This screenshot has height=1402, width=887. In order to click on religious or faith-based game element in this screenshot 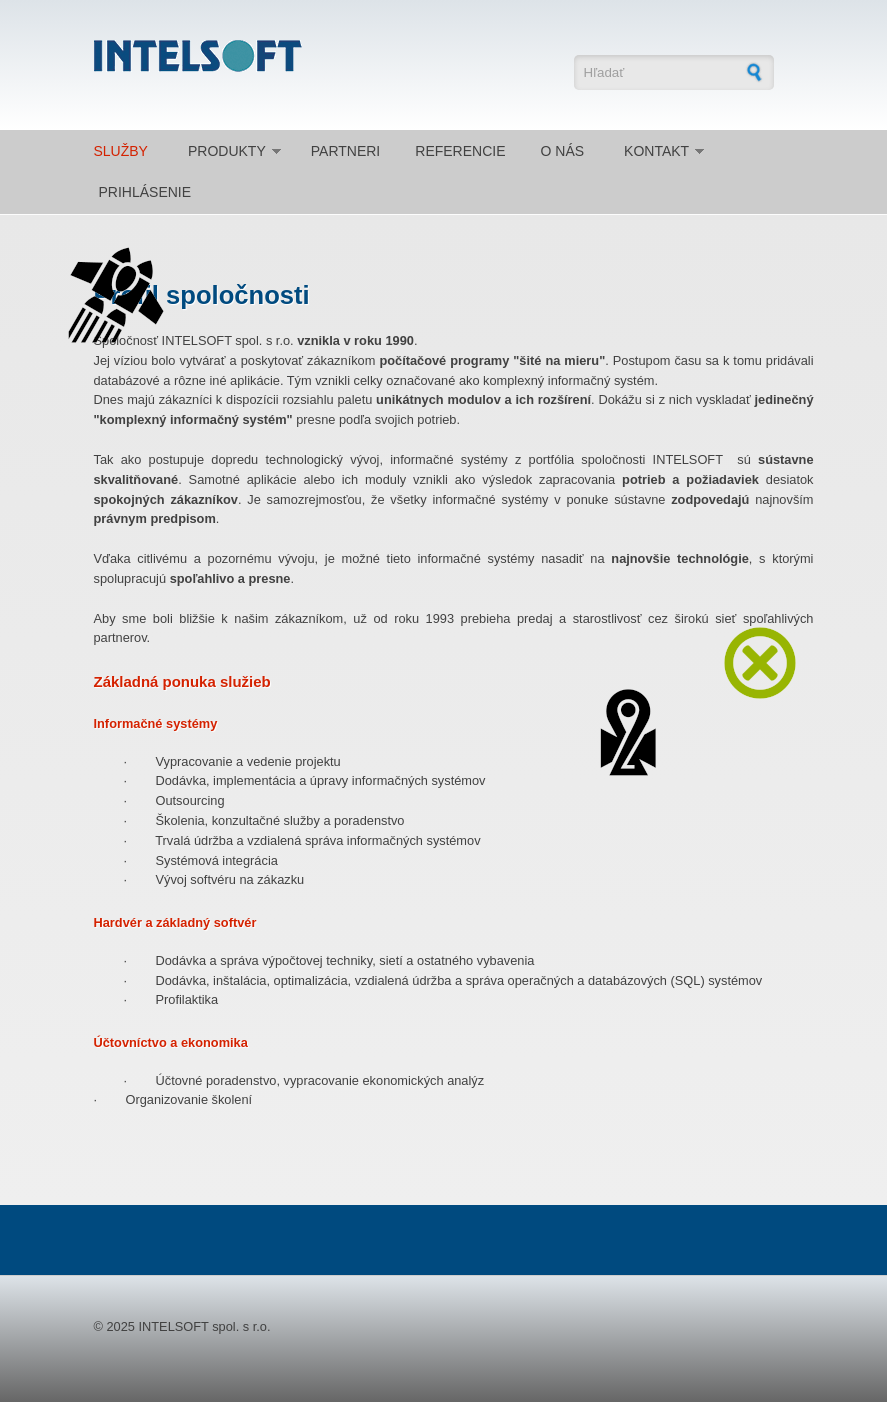, I will do `click(628, 732)`.